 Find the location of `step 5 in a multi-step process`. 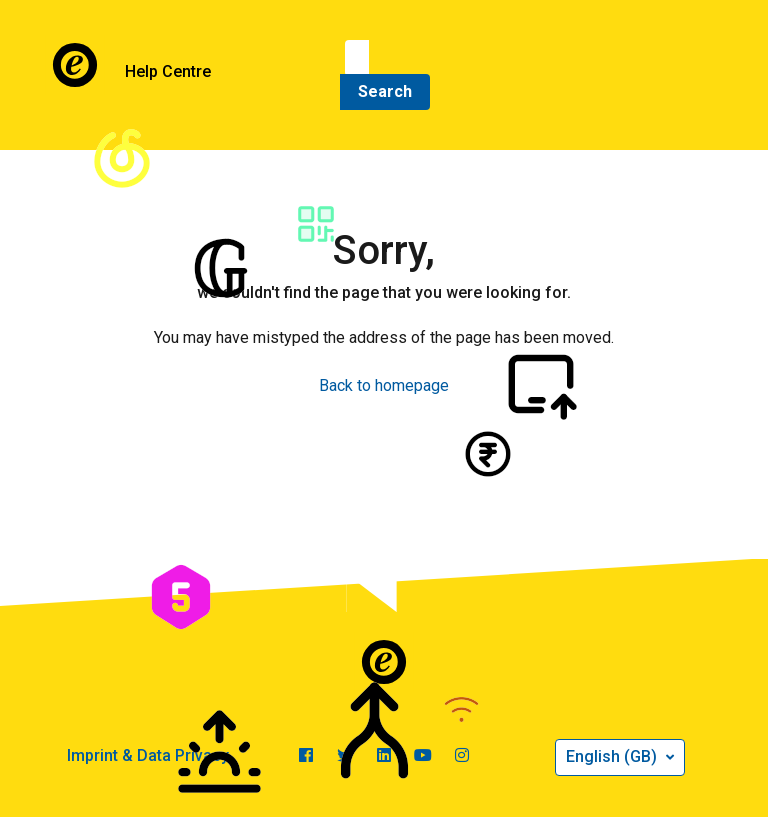

step 5 in a multi-step process is located at coordinates (181, 597).